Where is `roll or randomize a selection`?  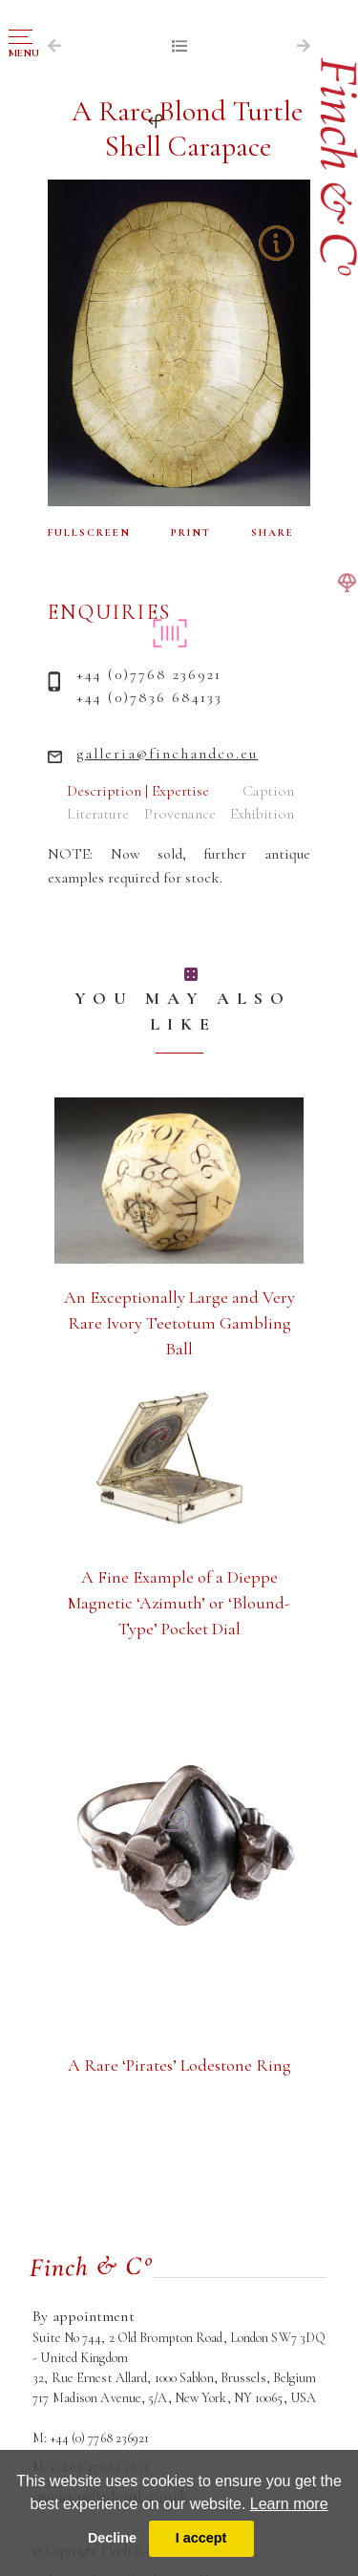 roll or randomize a selection is located at coordinates (191, 974).